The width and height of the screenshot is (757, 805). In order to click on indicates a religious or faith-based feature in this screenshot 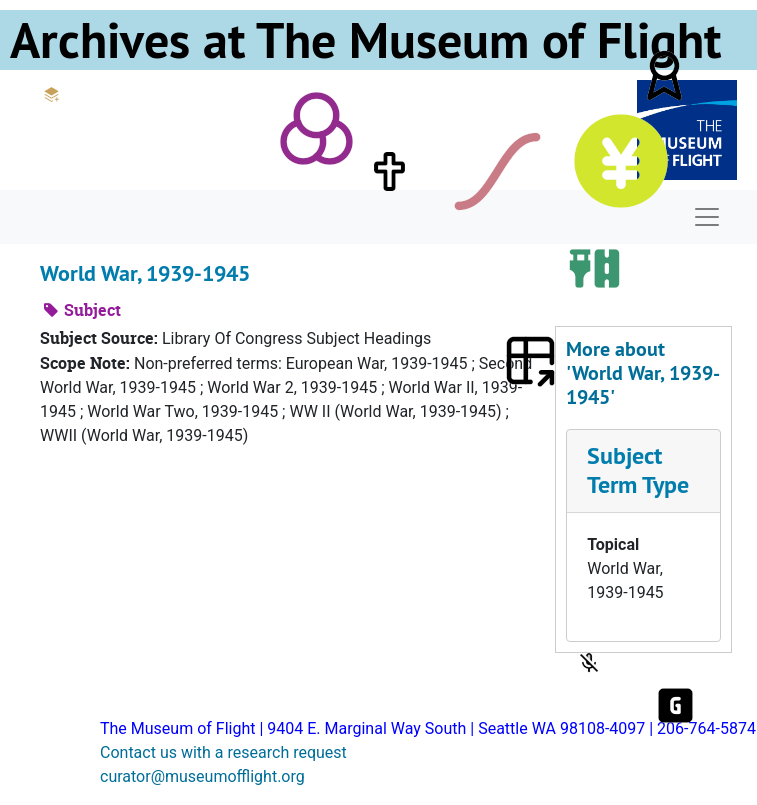, I will do `click(389, 171)`.